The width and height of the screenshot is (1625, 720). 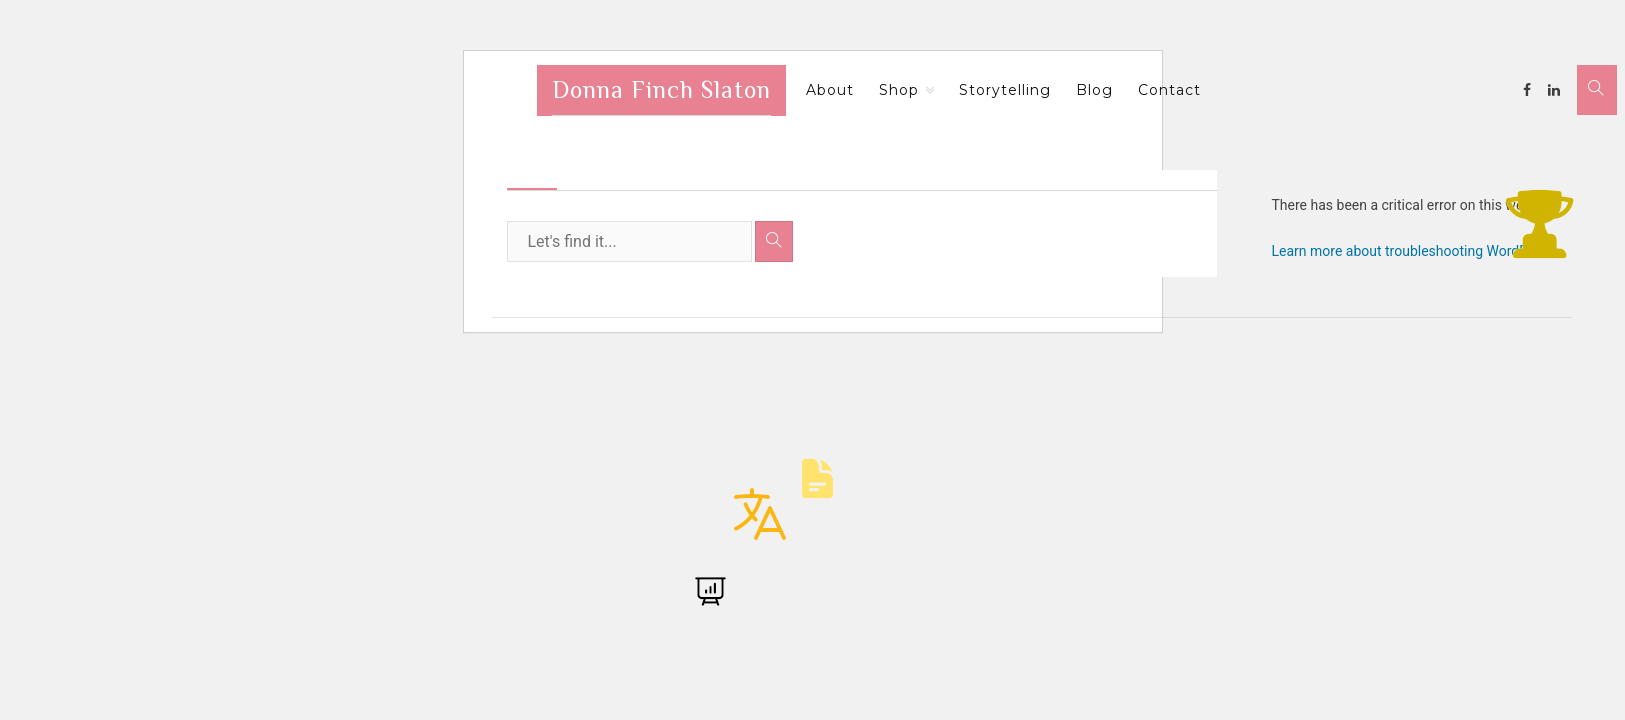 I want to click on change language settings, so click(x=760, y=514).